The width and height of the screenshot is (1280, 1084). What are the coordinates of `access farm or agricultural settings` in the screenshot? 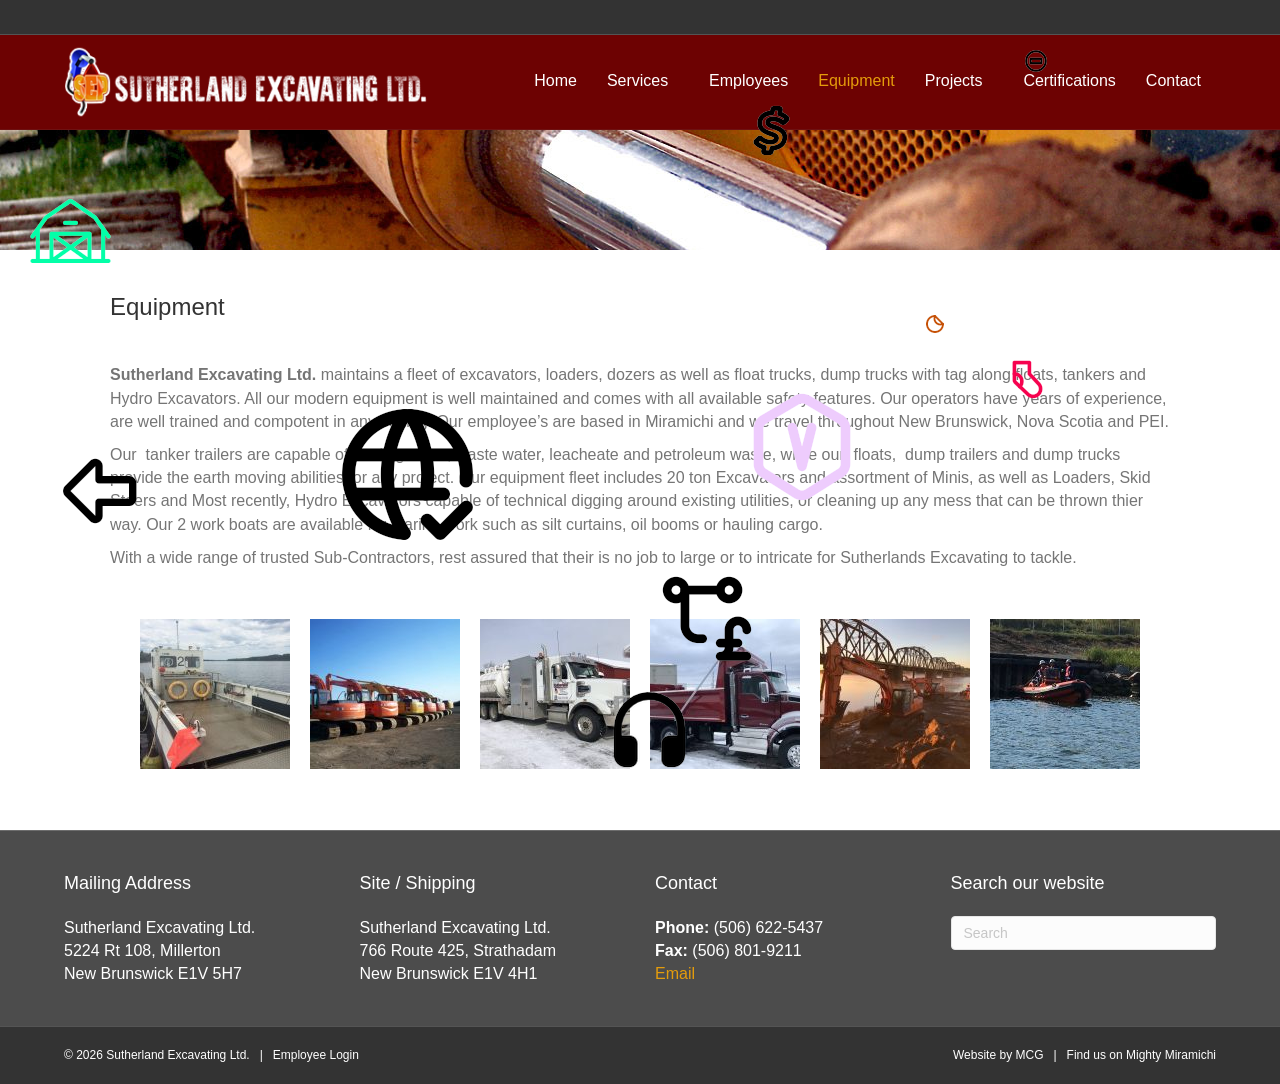 It's located at (70, 236).